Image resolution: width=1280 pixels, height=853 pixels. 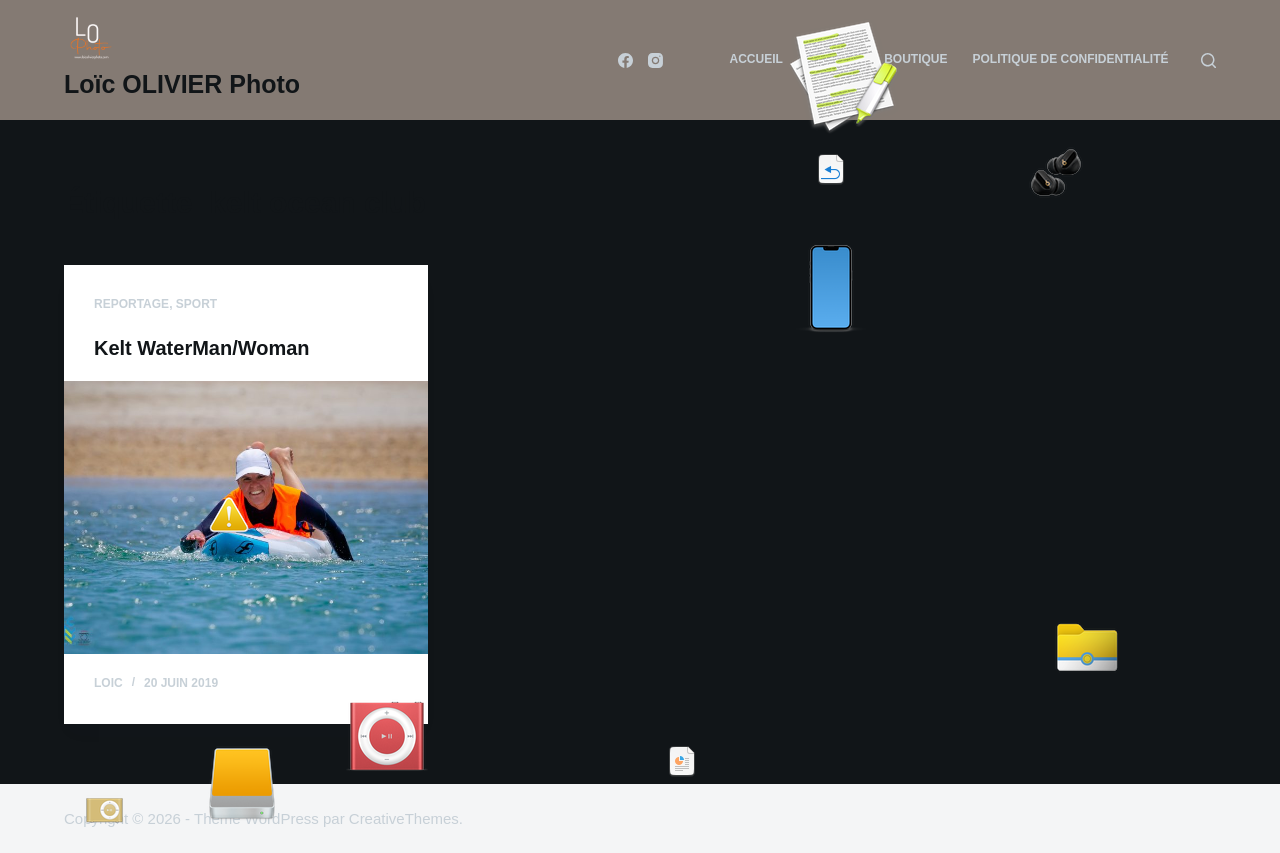 I want to click on summarize or highlight key points in a document, so click(x=846, y=76).